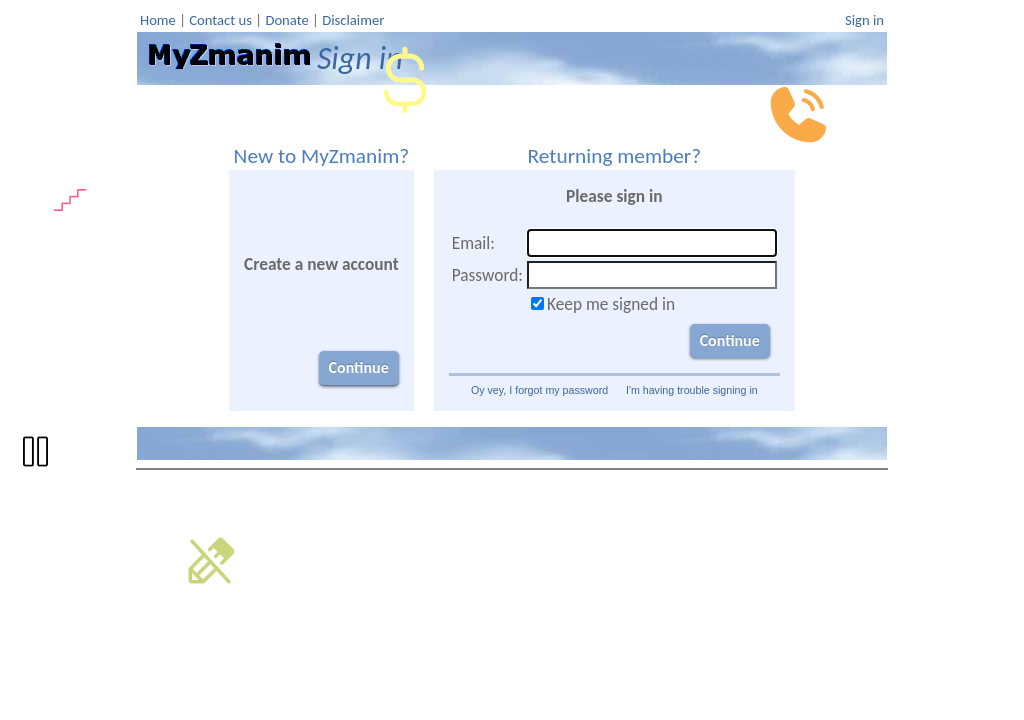 The width and height of the screenshot is (1024, 720). What do you see at coordinates (210, 561) in the screenshot?
I see `editing is disabled` at bounding box center [210, 561].